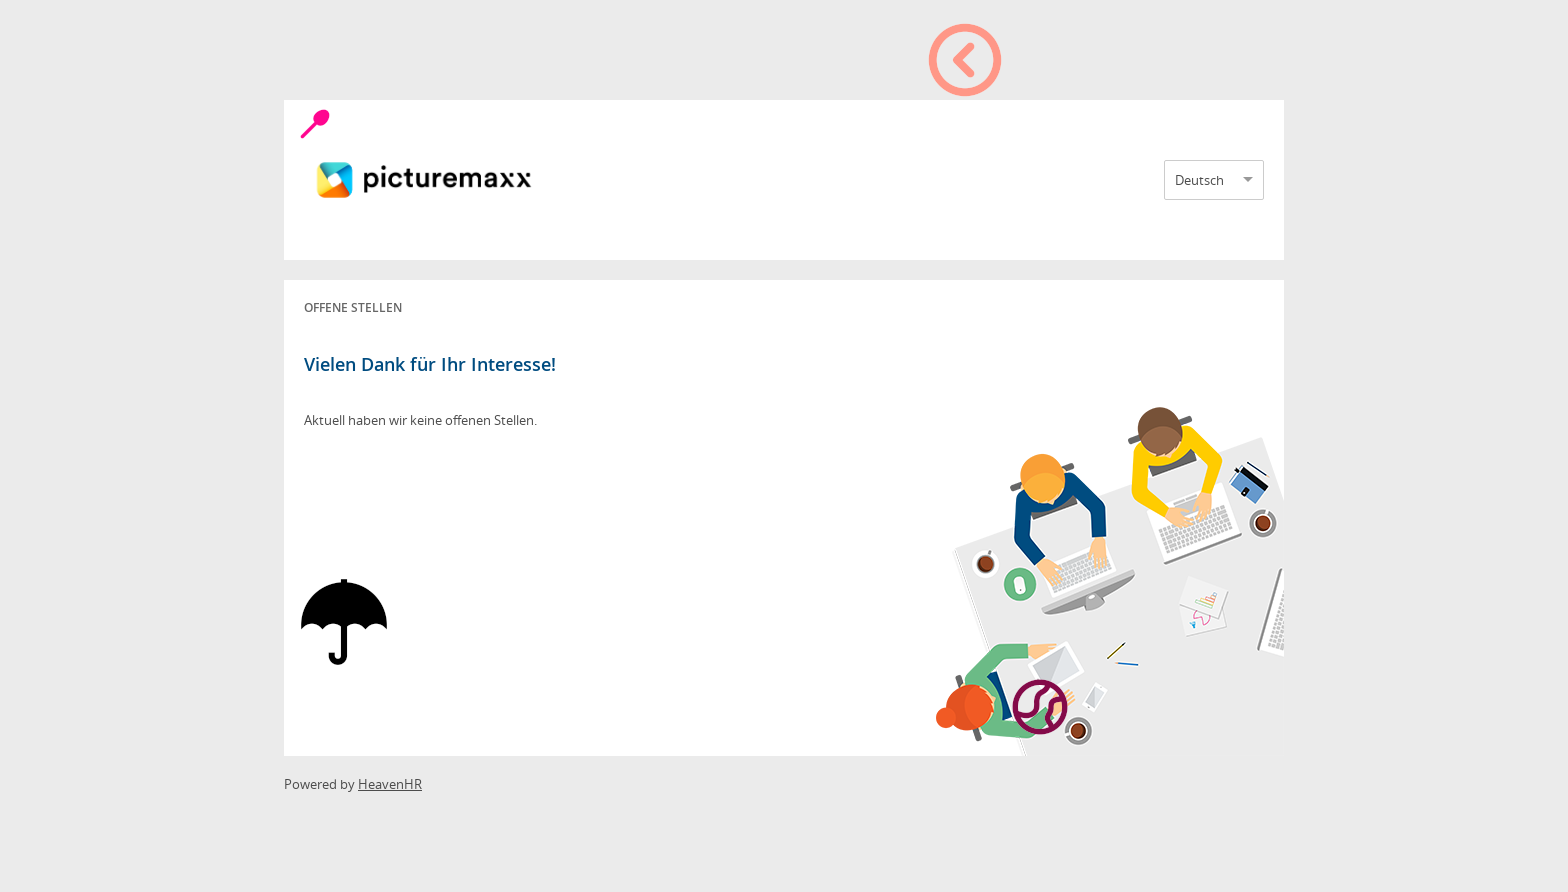  Describe the element at coordinates (1040, 707) in the screenshot. I see `switch to global or worldwide view` at that location.